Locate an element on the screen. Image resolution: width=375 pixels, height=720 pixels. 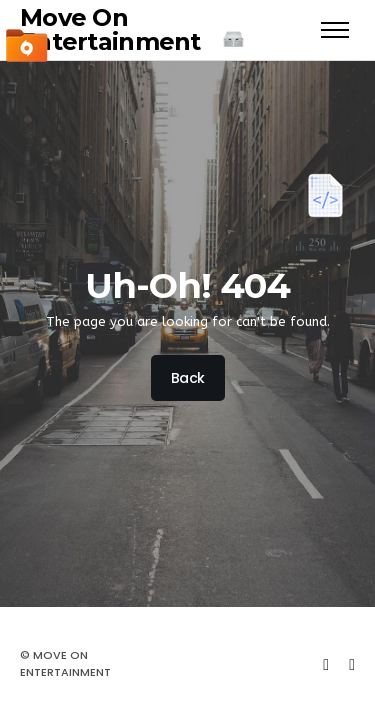
open Origin game library folder is located at coordinates (26, 46).